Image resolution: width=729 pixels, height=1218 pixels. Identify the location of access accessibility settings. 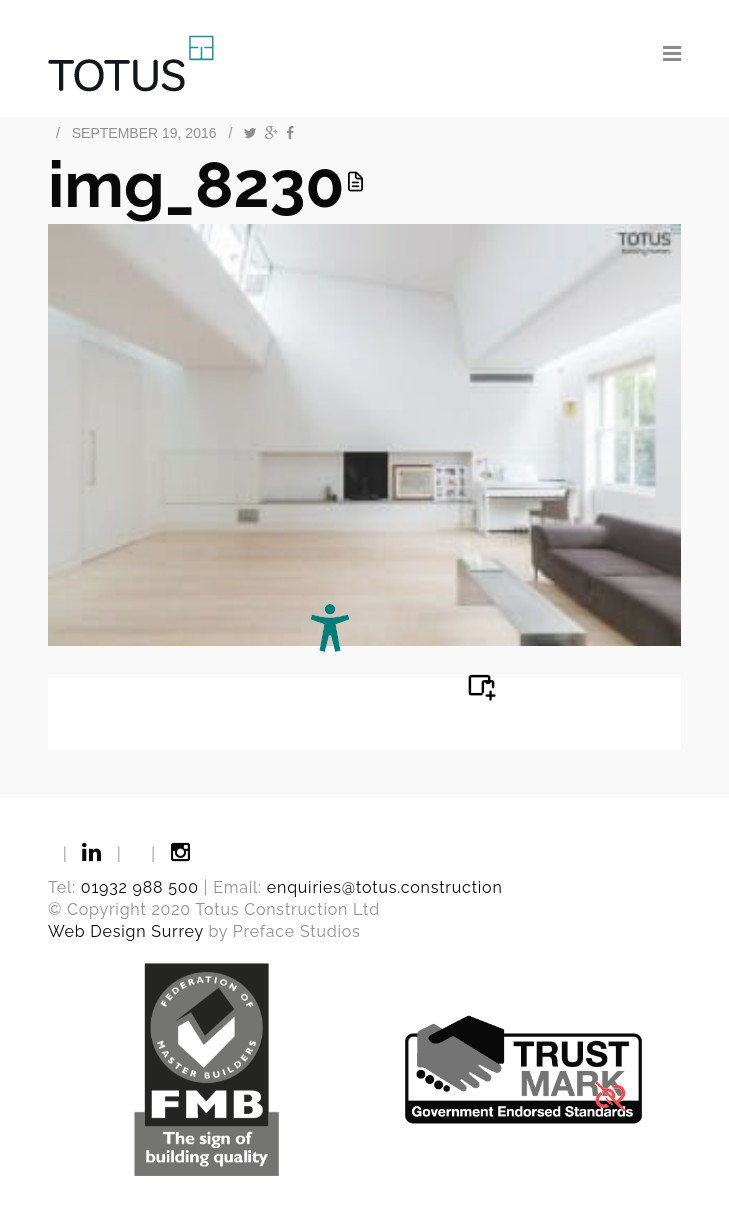
(330, 628).